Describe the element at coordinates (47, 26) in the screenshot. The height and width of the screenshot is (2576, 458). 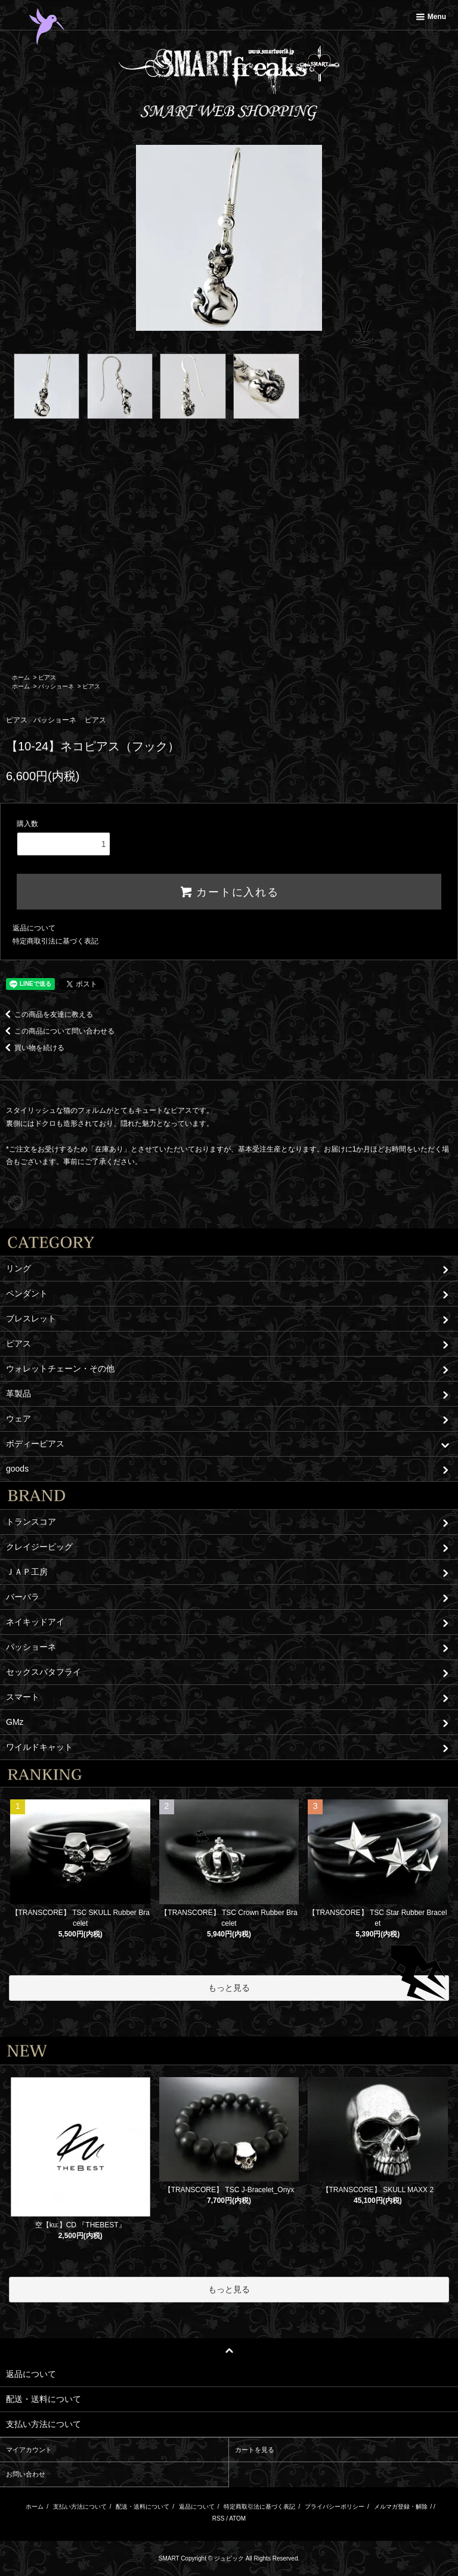
I see `nature or wildlife category indicator` at that location.